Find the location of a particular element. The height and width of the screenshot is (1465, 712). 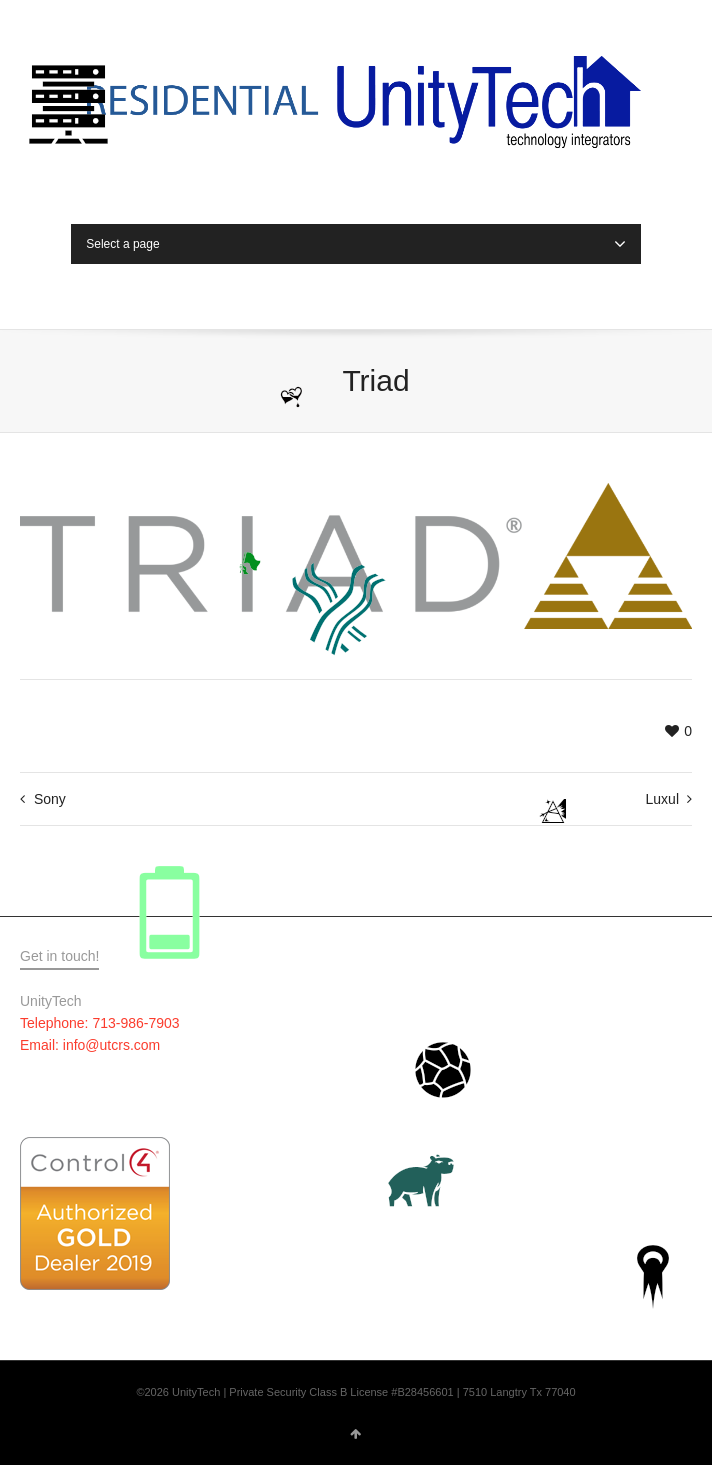

trigger an explosion or blast effect is located at coordinates (653, 1277).